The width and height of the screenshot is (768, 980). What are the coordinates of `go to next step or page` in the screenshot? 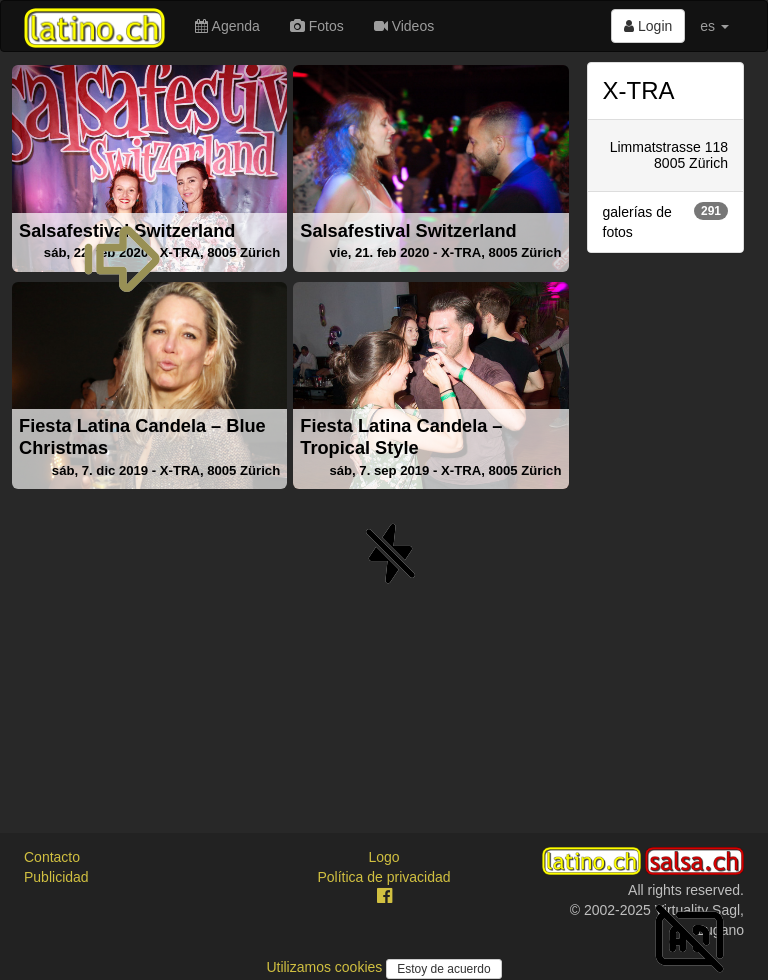 It's located at (123, 259).